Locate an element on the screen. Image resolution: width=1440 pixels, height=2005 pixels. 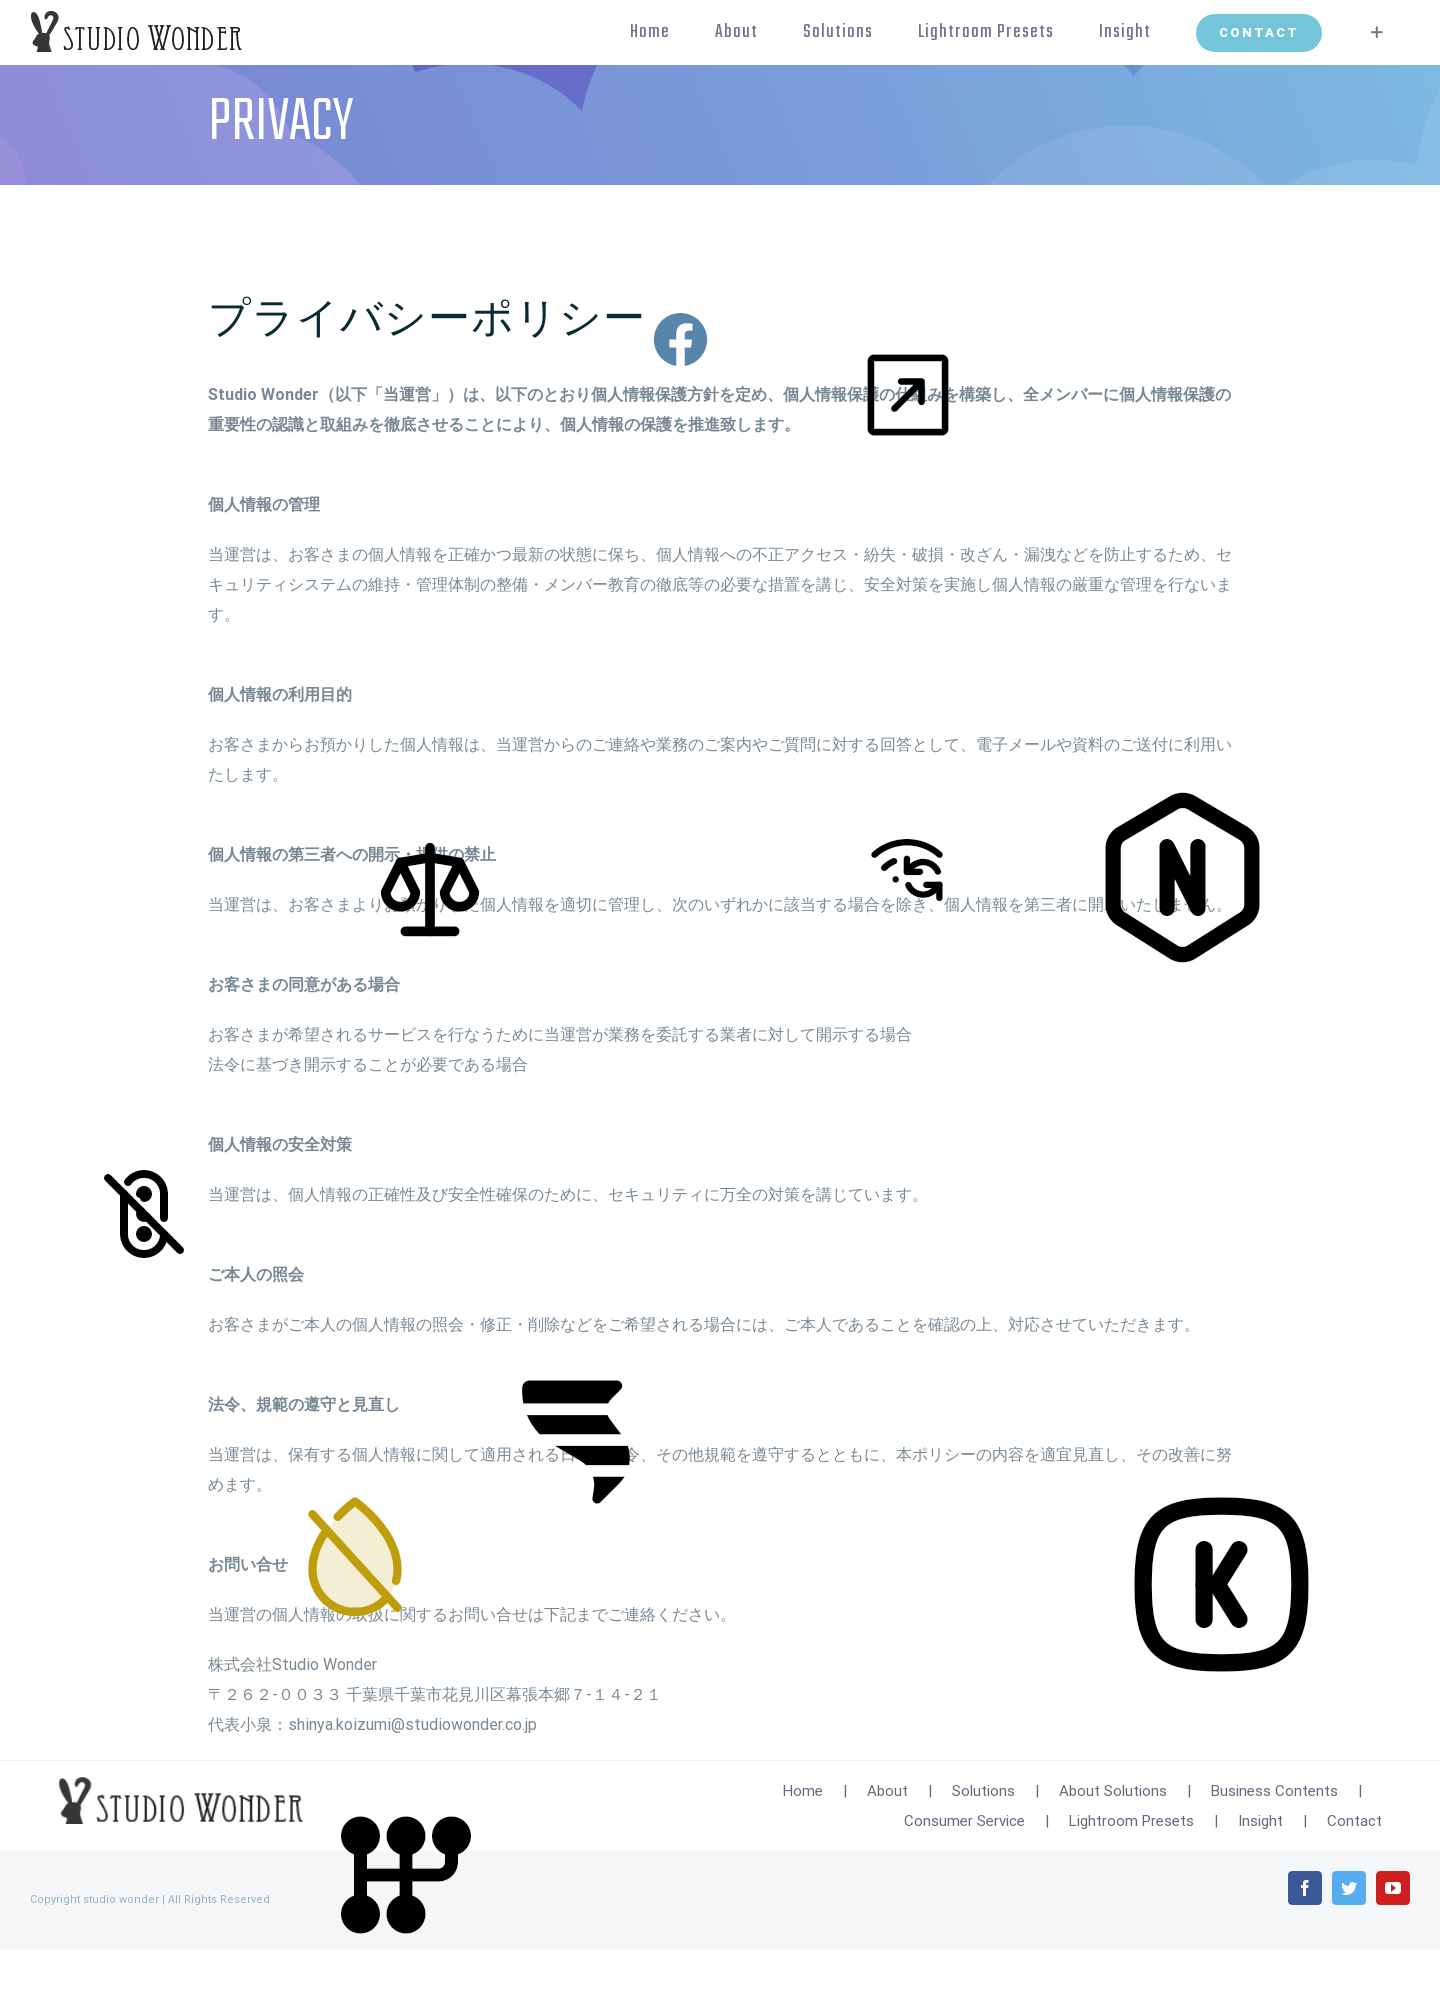
open link in new window is located at coordinates (908, 395).